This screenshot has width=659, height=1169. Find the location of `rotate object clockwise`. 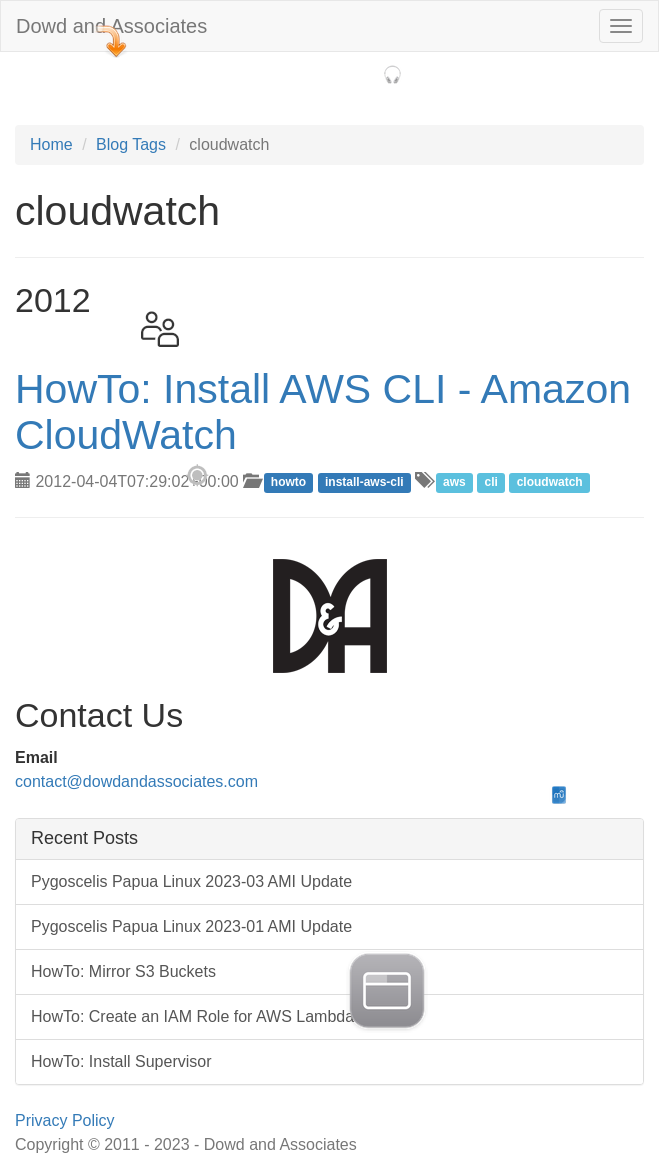

rotate object clockwise is located at coordinates (111, 42).